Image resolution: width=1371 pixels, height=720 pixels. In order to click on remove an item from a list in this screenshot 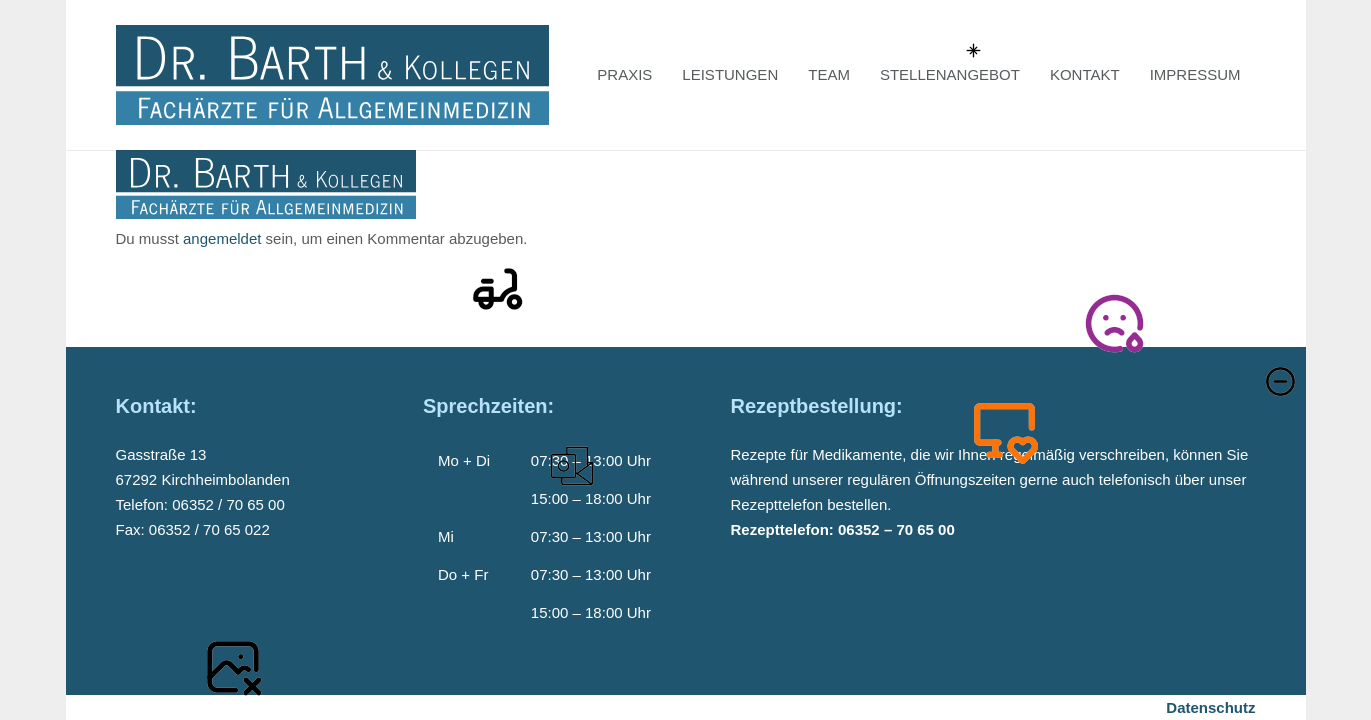, I will do `click(1280, 381)`.